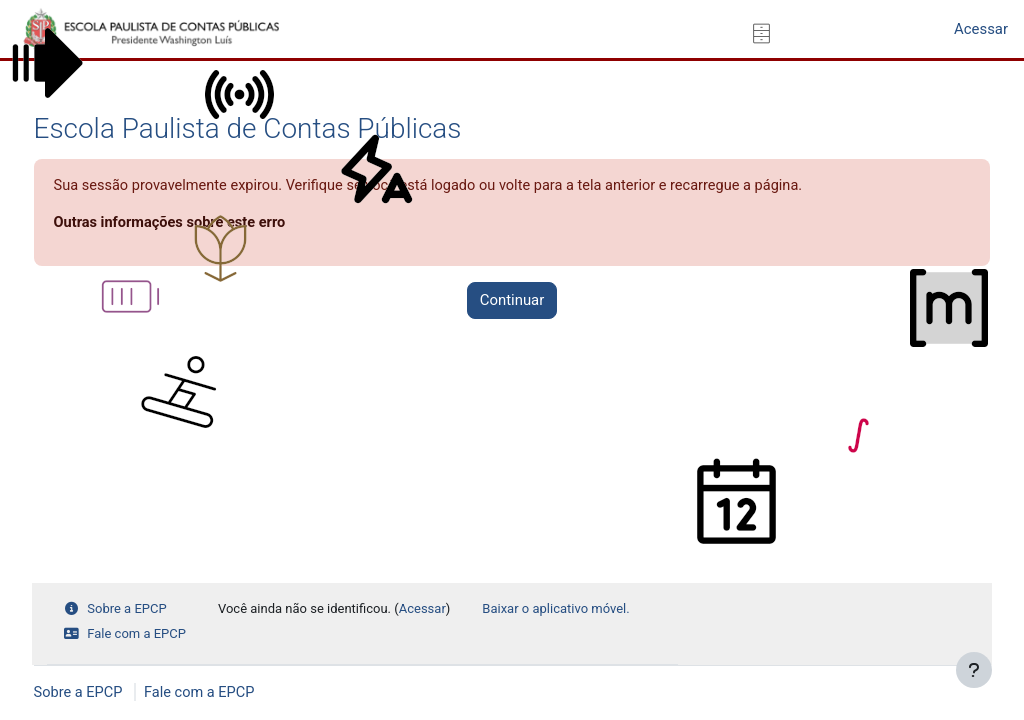 This screenshot has width=1024, height=720. Describe the element at coordinates (761, 33) in the screenshot. I see `browse furniture or home decor items` at that location.